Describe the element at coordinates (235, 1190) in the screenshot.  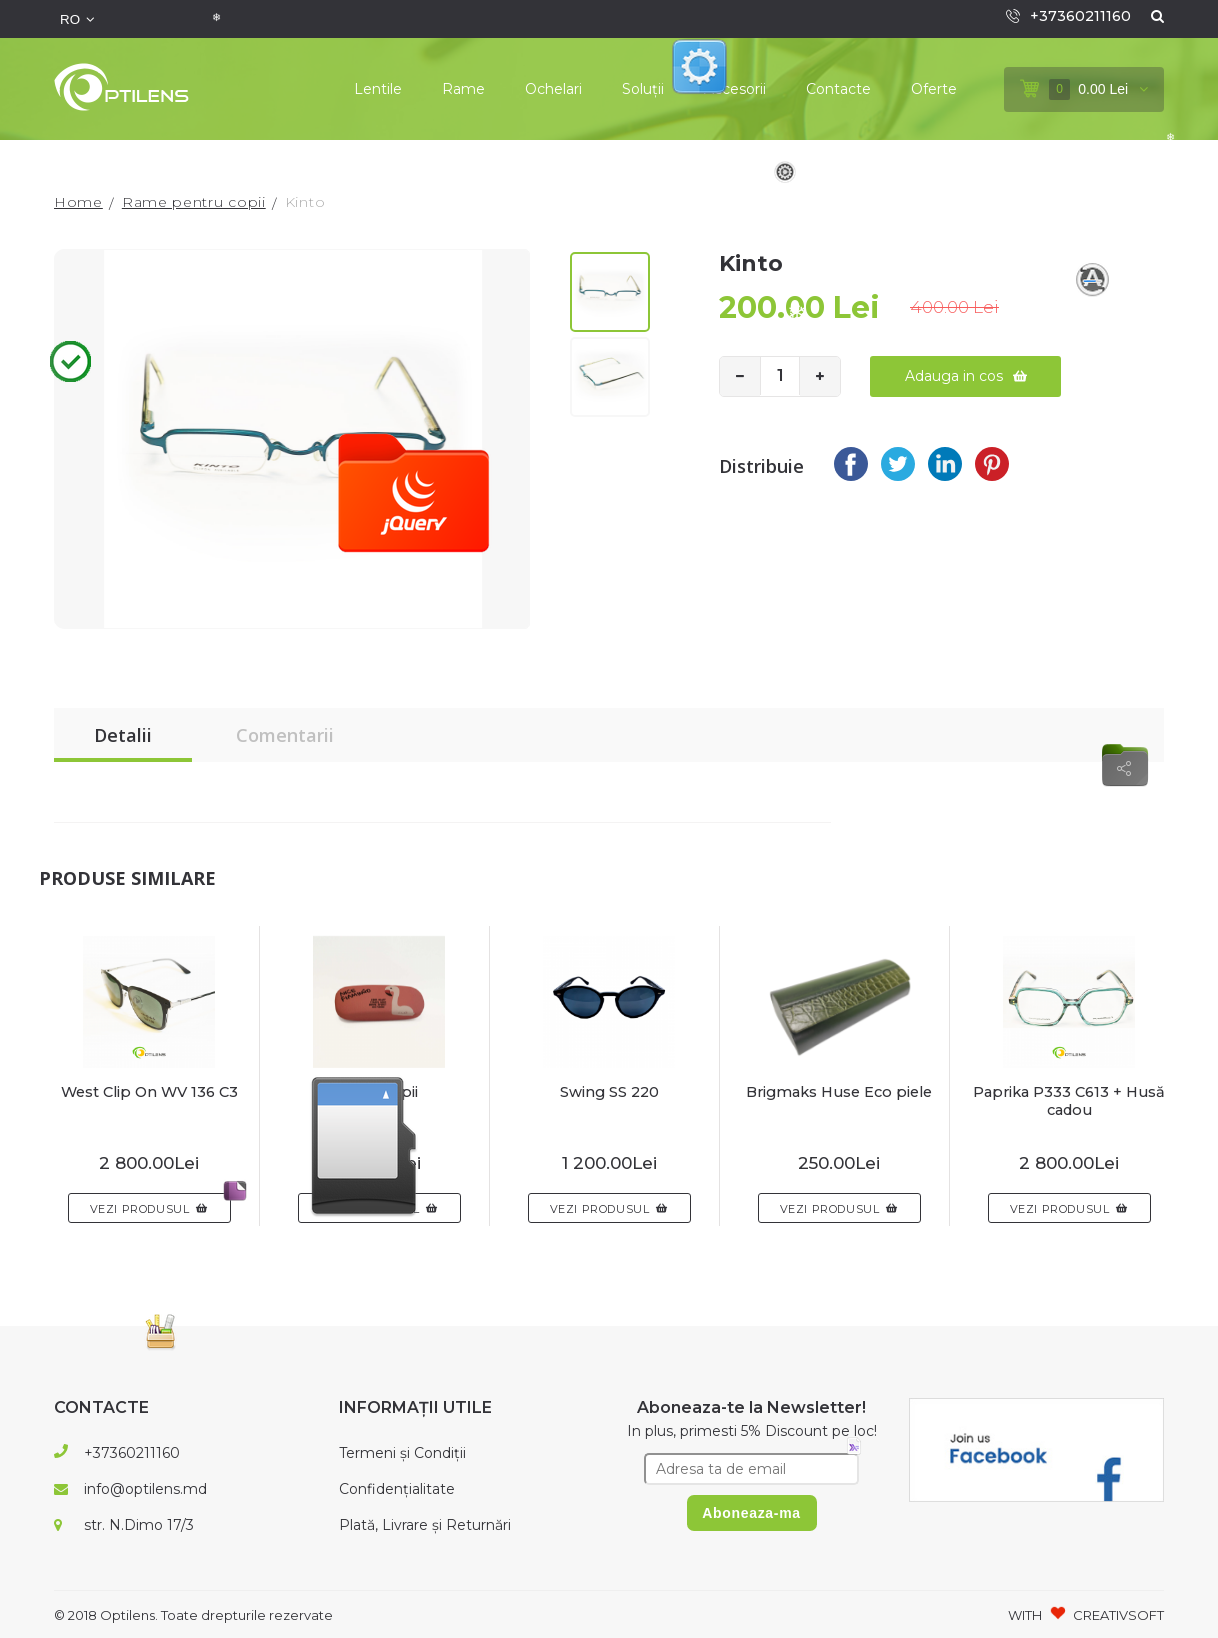
I see `change desktop wallpaper settings` at that location.